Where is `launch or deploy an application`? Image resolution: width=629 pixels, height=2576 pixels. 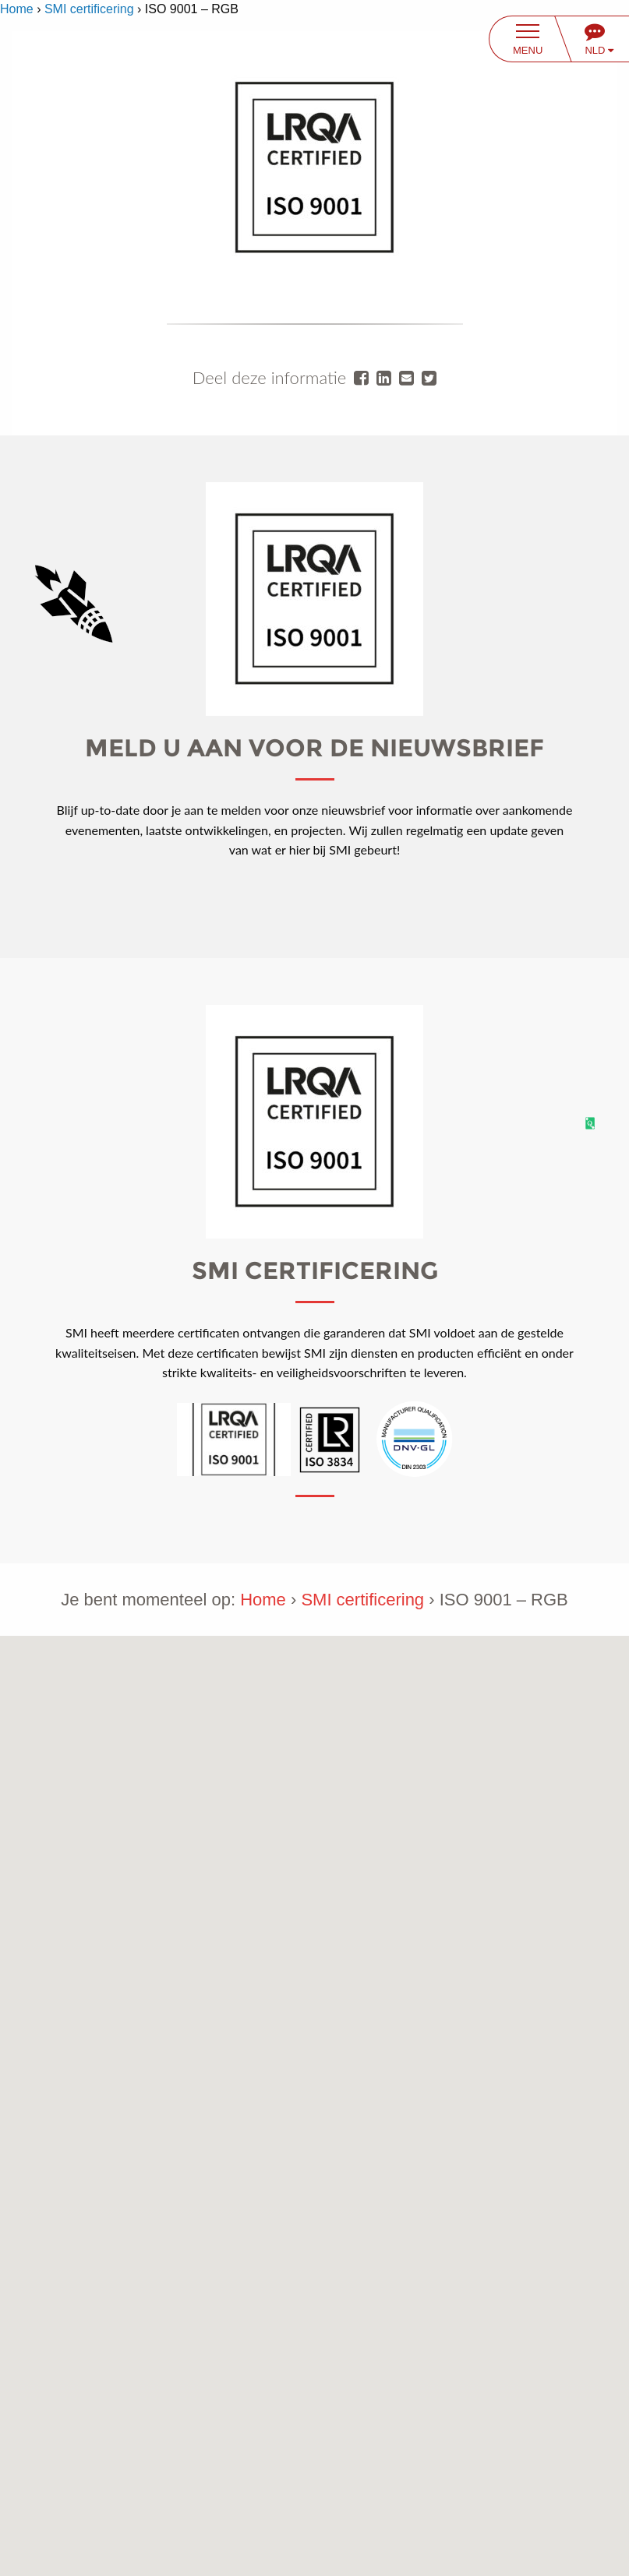 launch or deploy an application is located at coordinates (74, 603).